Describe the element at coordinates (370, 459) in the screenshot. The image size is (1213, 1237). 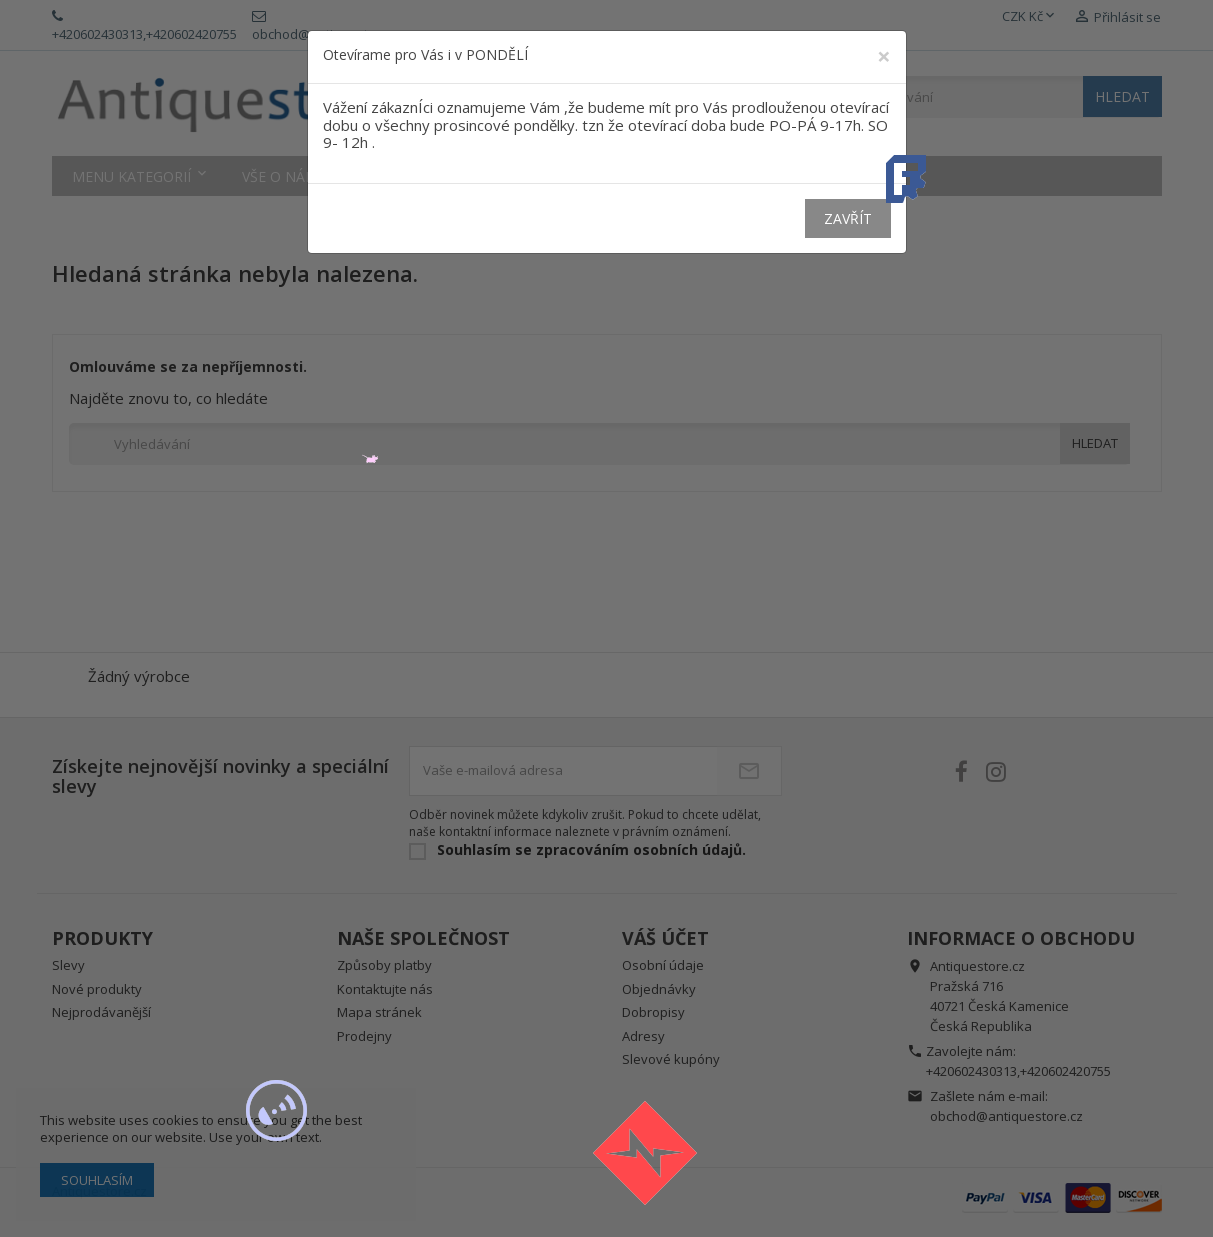
I see `xfce desktop environment logo` at that location.